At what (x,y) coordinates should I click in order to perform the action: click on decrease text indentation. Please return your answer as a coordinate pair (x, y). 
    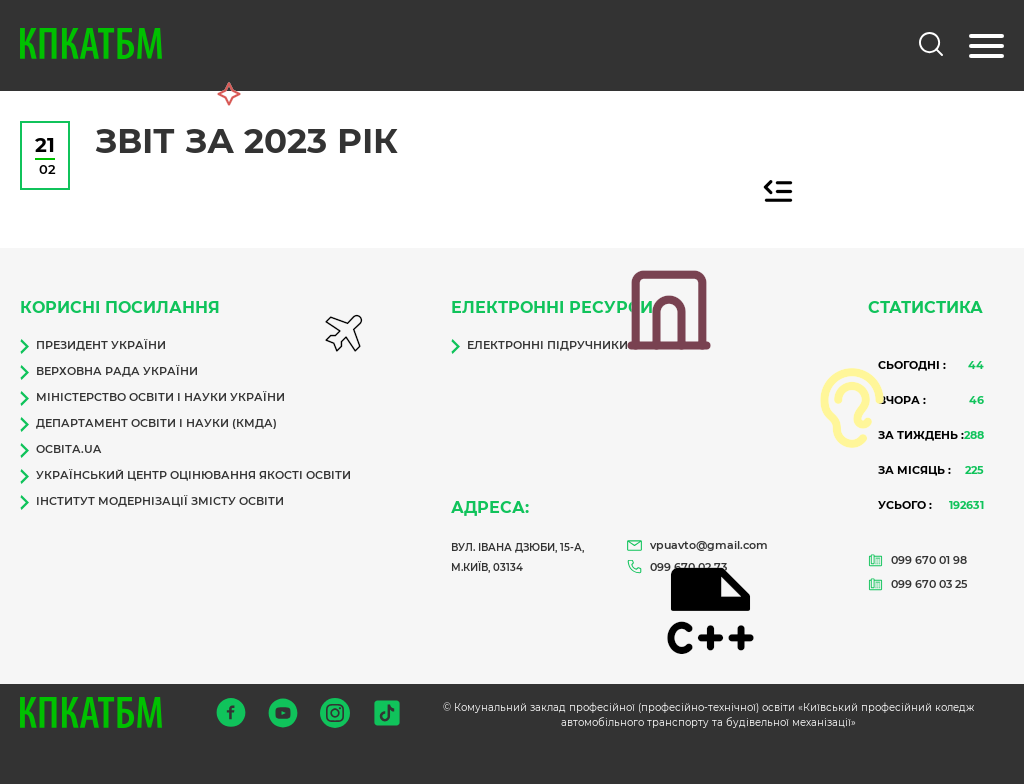
    Looking at the image, I should click on (778, 191).